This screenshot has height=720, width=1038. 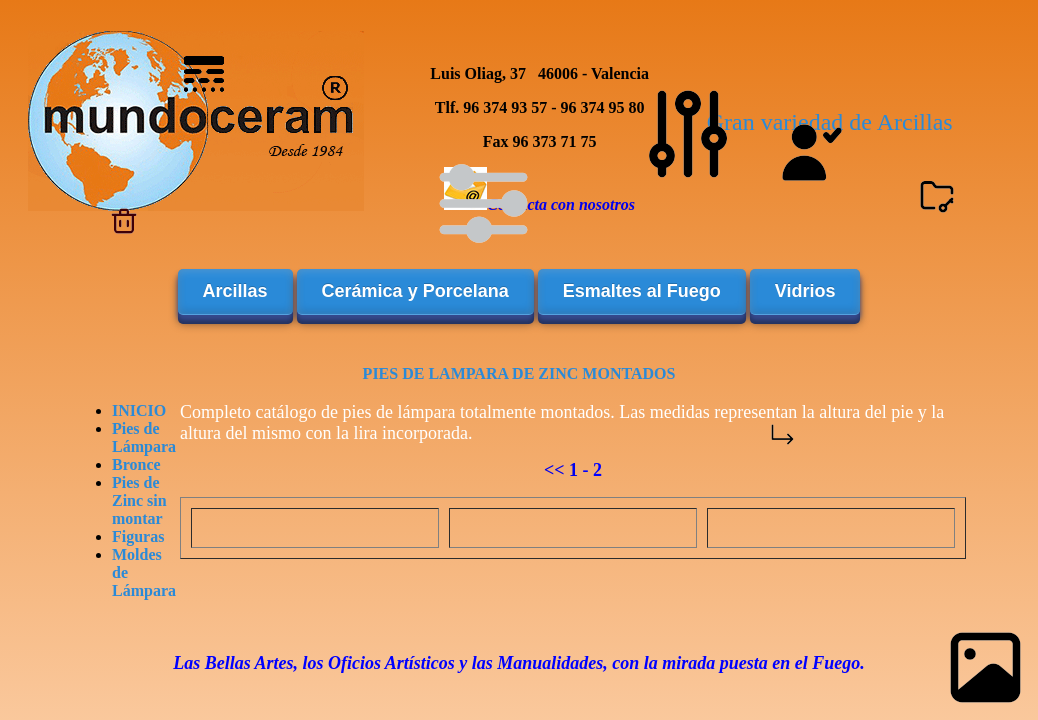 I want to click on access settings or preferences, so click(x=483, y=203).